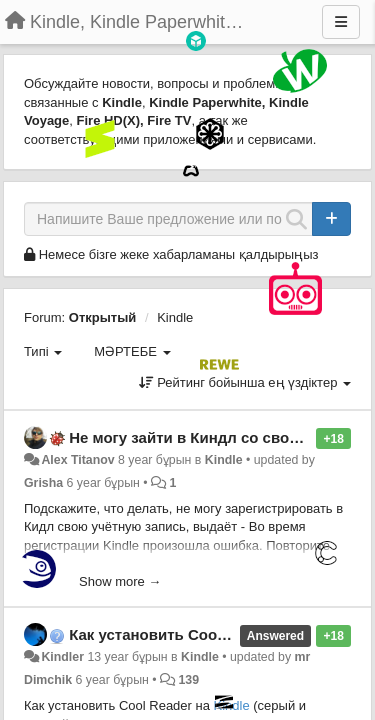 The image size is (375, 720). I want to click on open the REWE grocery store app, so click(219, 364).